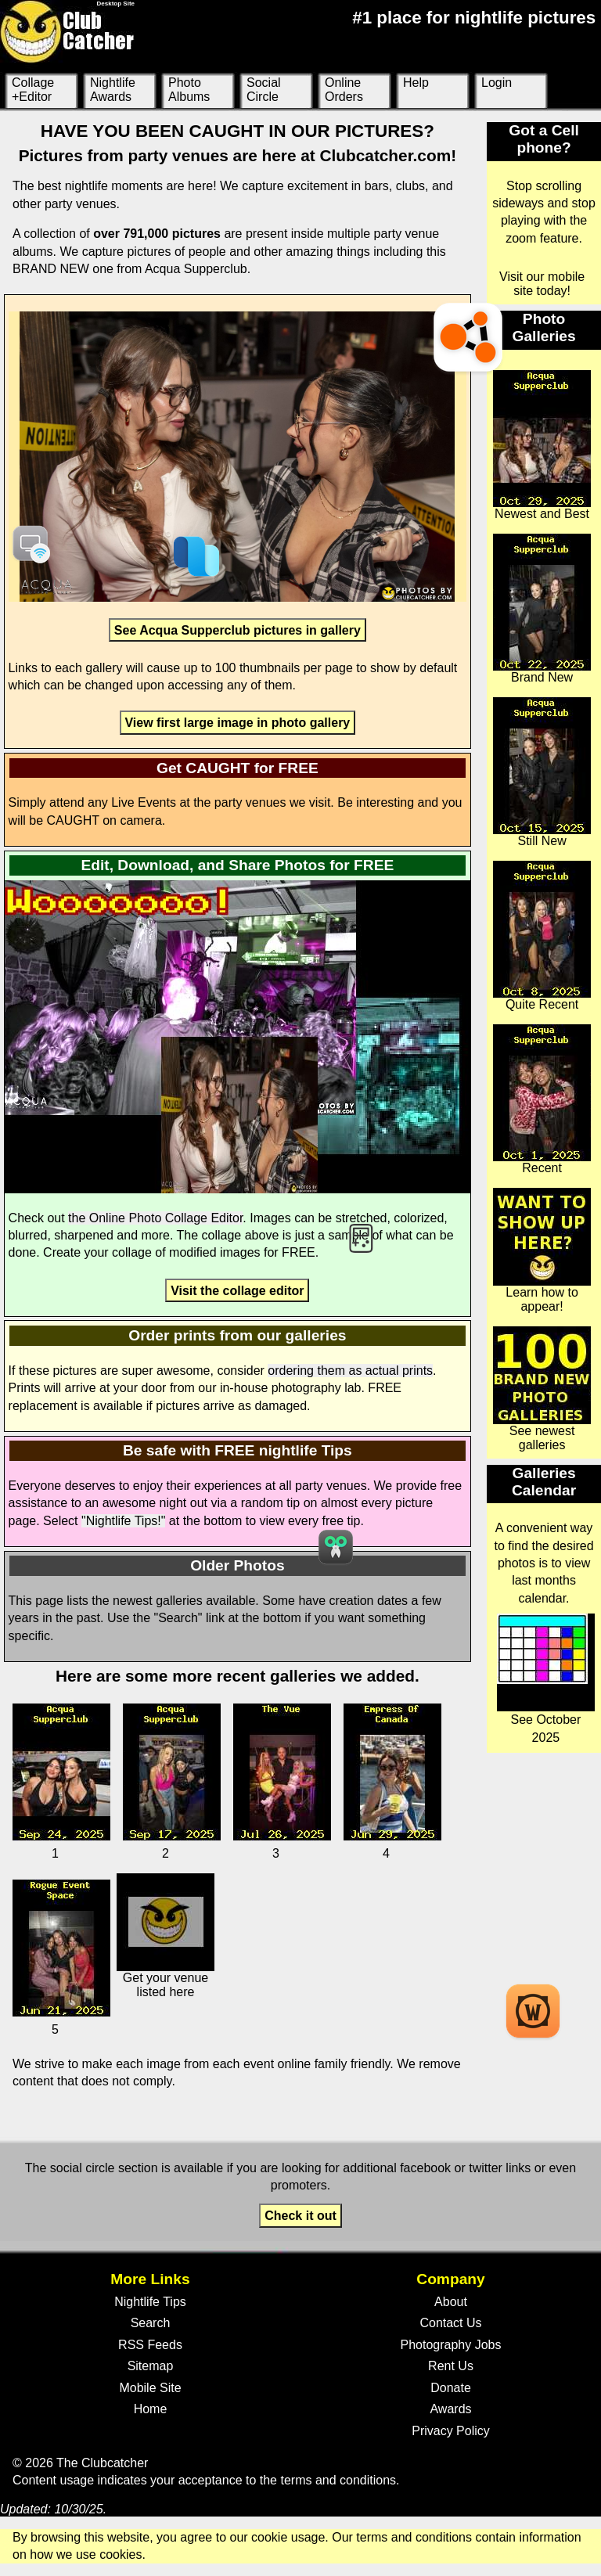  What do you see at coordinates (362, 1238) in the screenshot?
I see `open the games app` at bounding box center [362, 1238].